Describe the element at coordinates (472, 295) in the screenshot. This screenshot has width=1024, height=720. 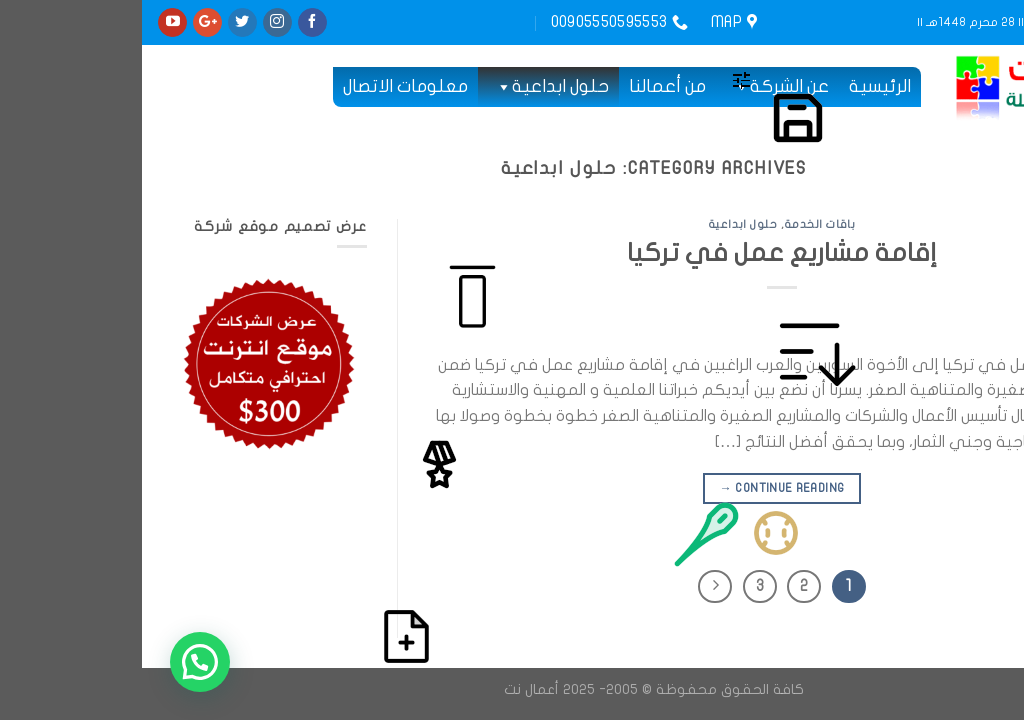
I see `align object to top edge` at that location.